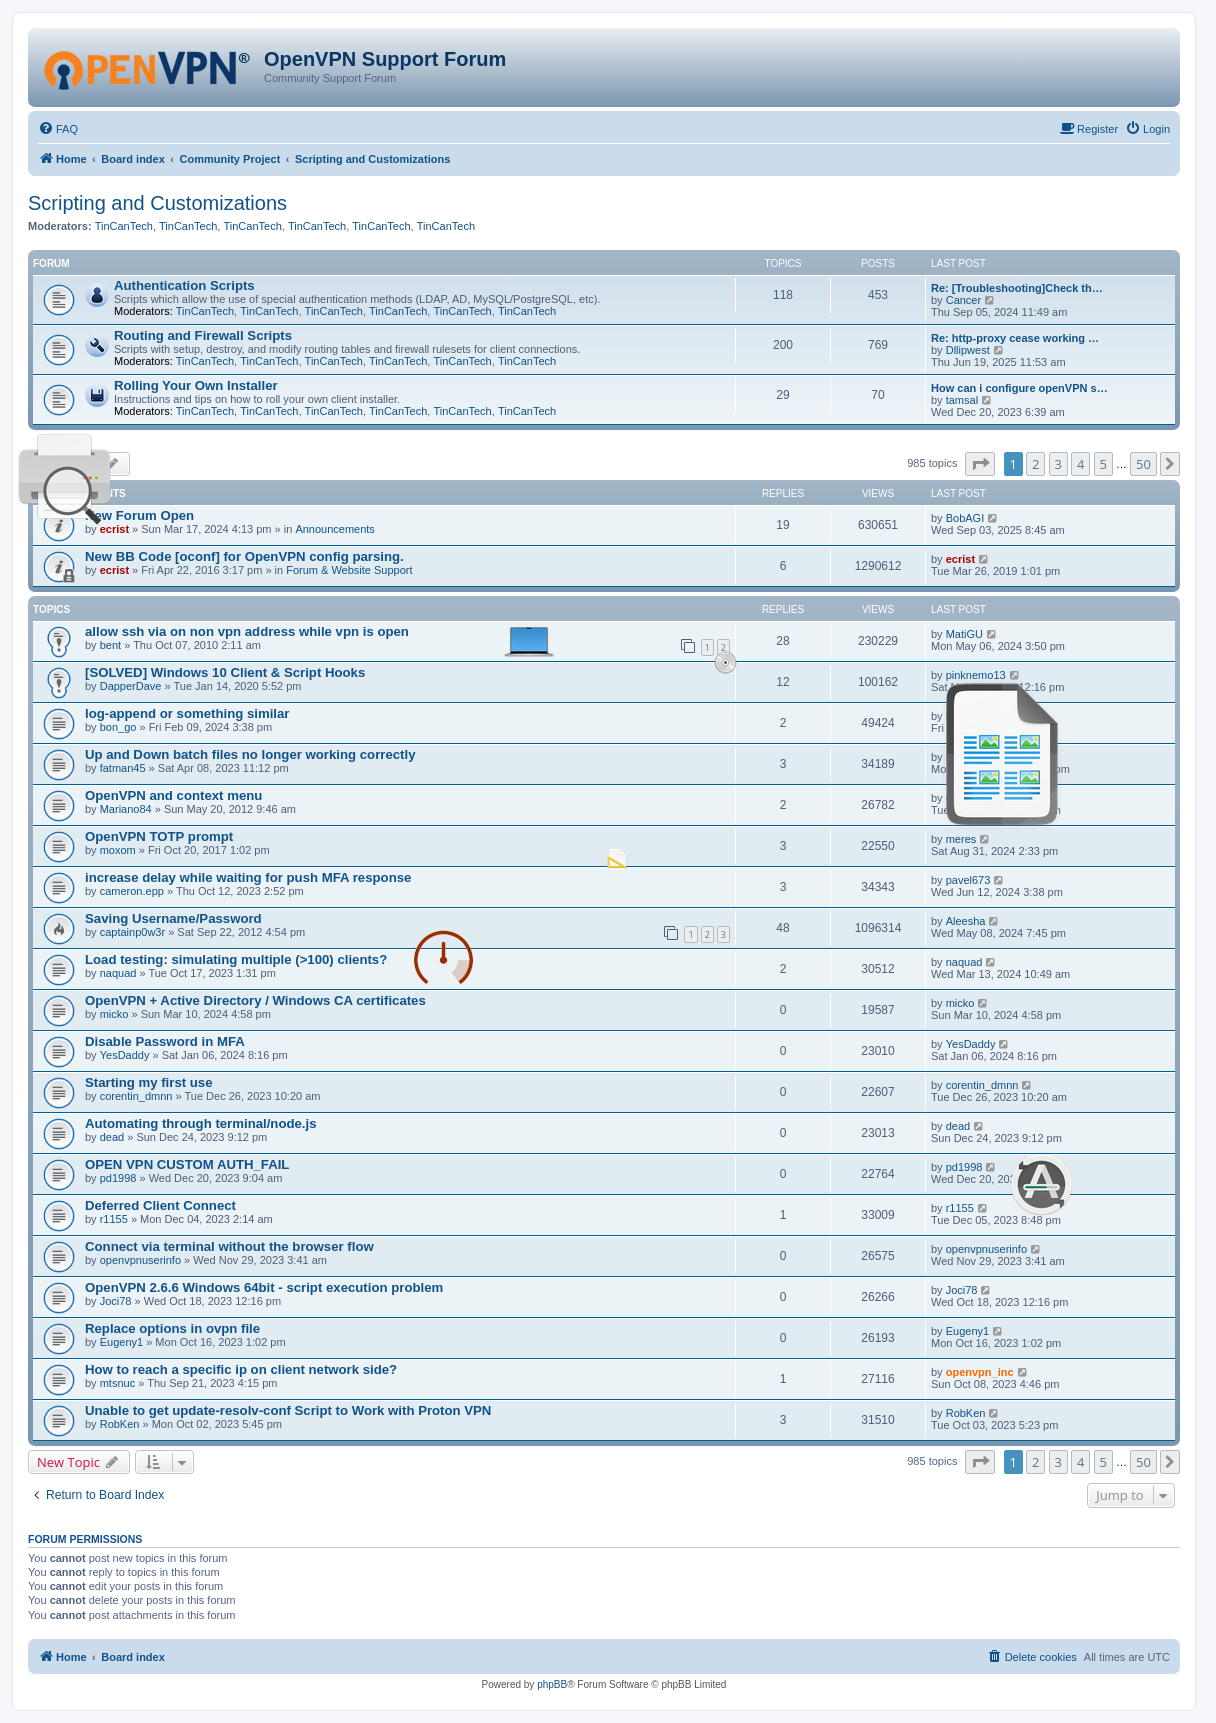  What do you see at coordinates (617, 859) in the screenshot?
I see `configure page layout and dimensions` at bounding box center [617, 859].